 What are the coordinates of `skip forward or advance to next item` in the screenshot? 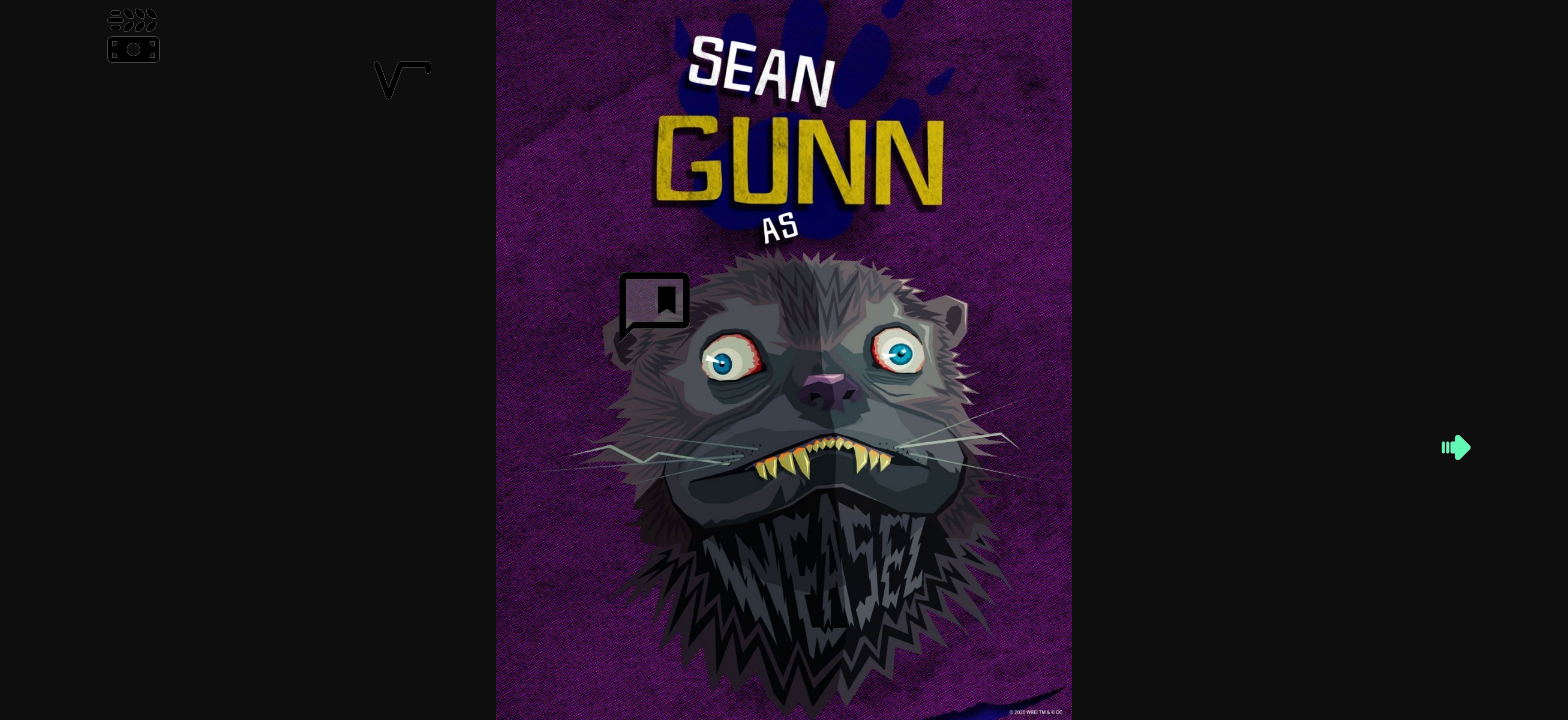 It's located at (1456, 447).